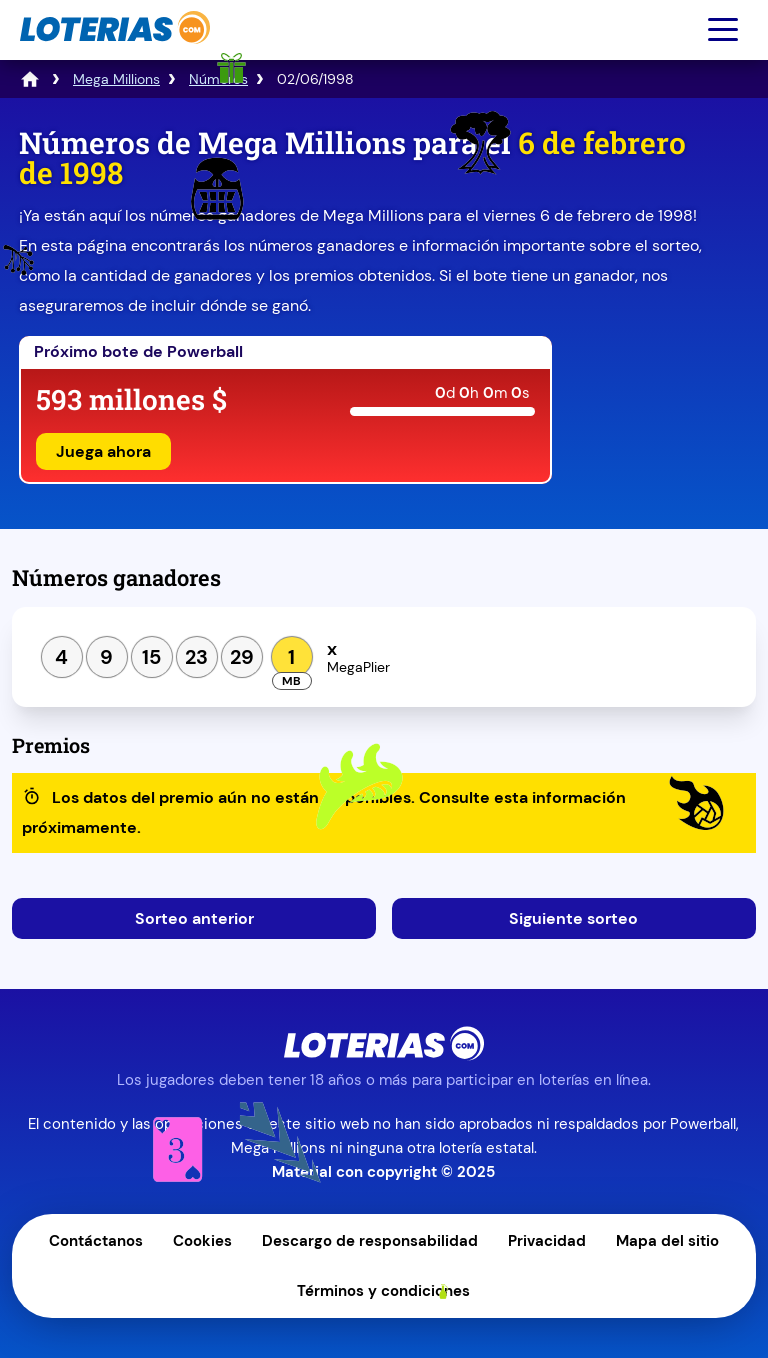 This screenshot has height=1358, width=768. I want to click on elderberry ingredient or crafting material, so click(18, 259).